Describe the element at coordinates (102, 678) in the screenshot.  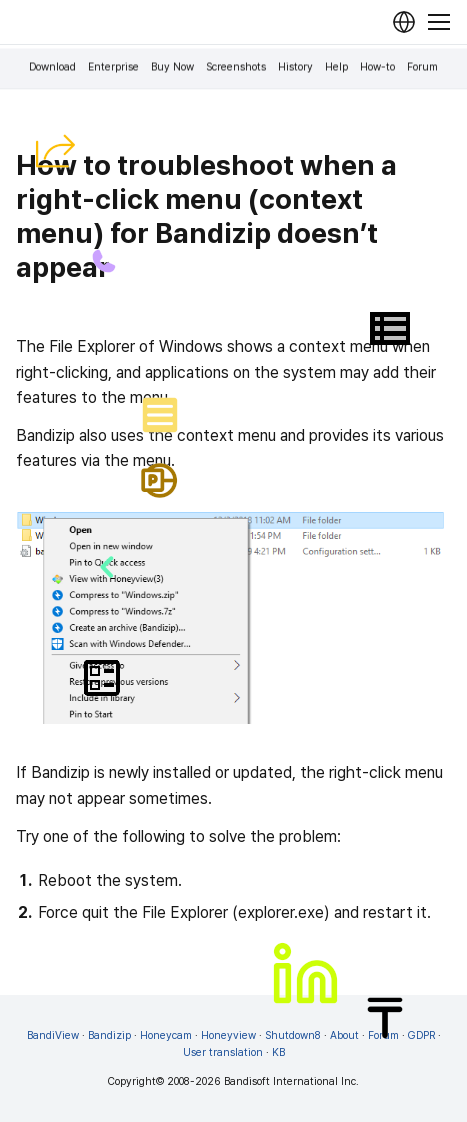
I see `view ballot or voting options` at that location.